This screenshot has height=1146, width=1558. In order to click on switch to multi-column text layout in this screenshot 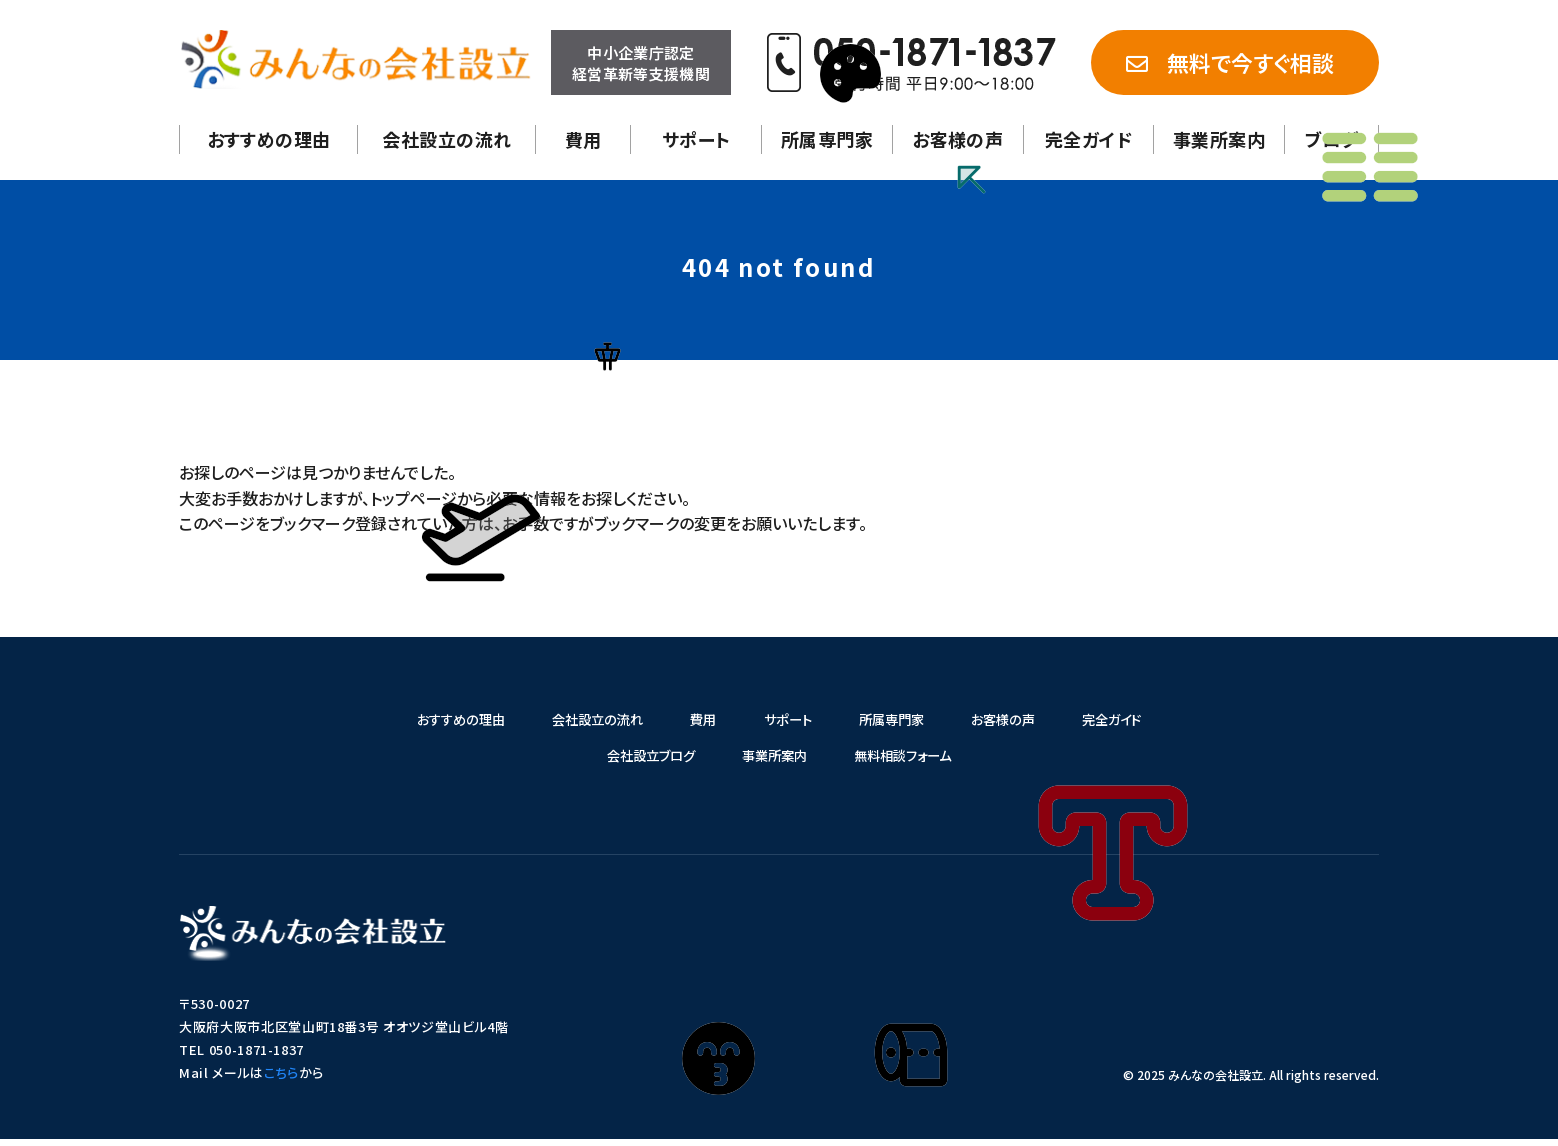, I will do `click(1370, 169)`.